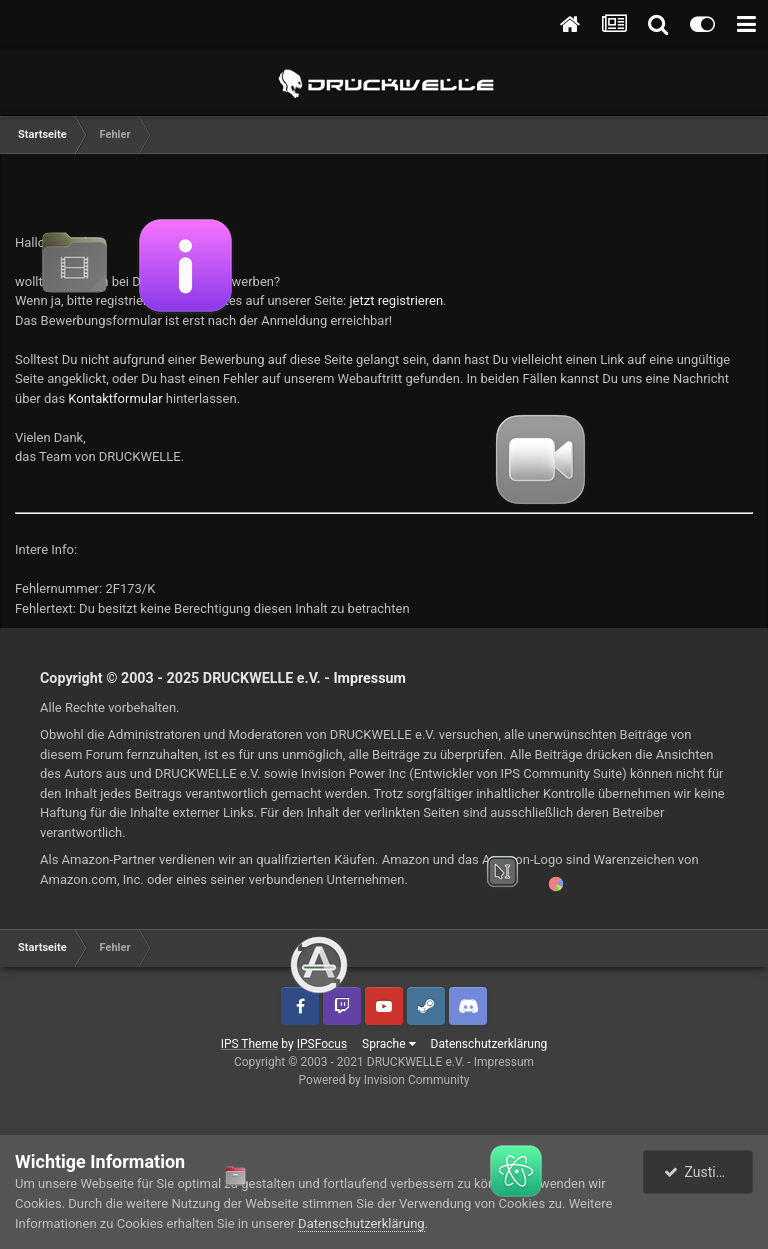 This screenshot has height=1249, width=768. What do you see at coordinates (185, 265) in the screenshot?
I see `access system status notifications` at bounding box center [185, 265].